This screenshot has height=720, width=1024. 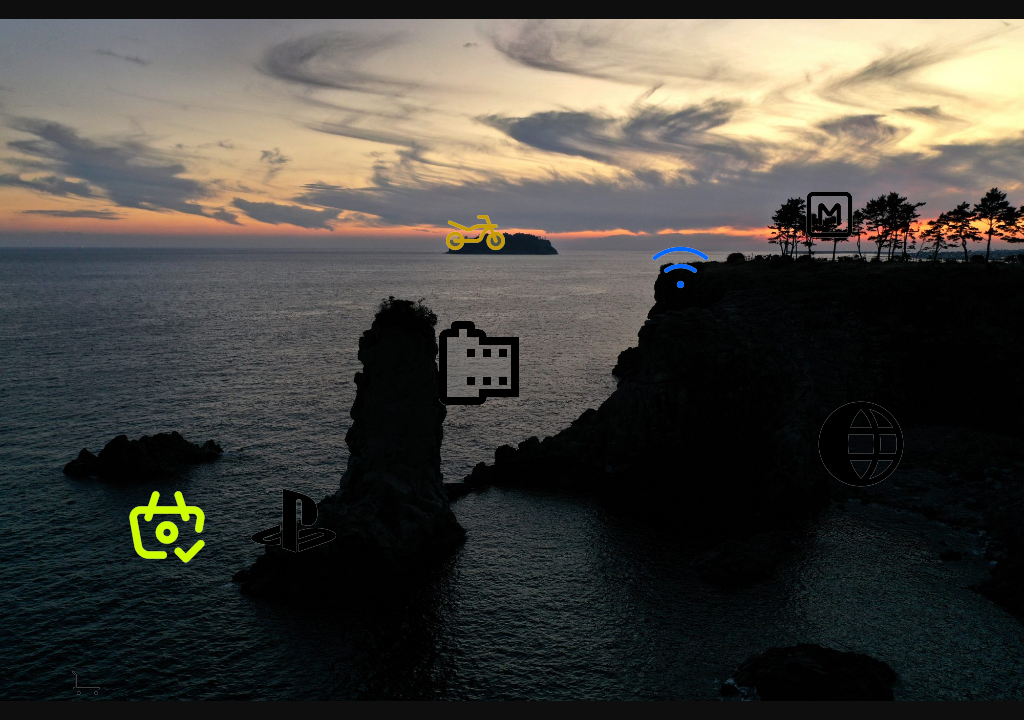 What do you see at coordinates (293, 520) in the screenshot?
I see `playstation app or service` at bounding box center [293, 520].